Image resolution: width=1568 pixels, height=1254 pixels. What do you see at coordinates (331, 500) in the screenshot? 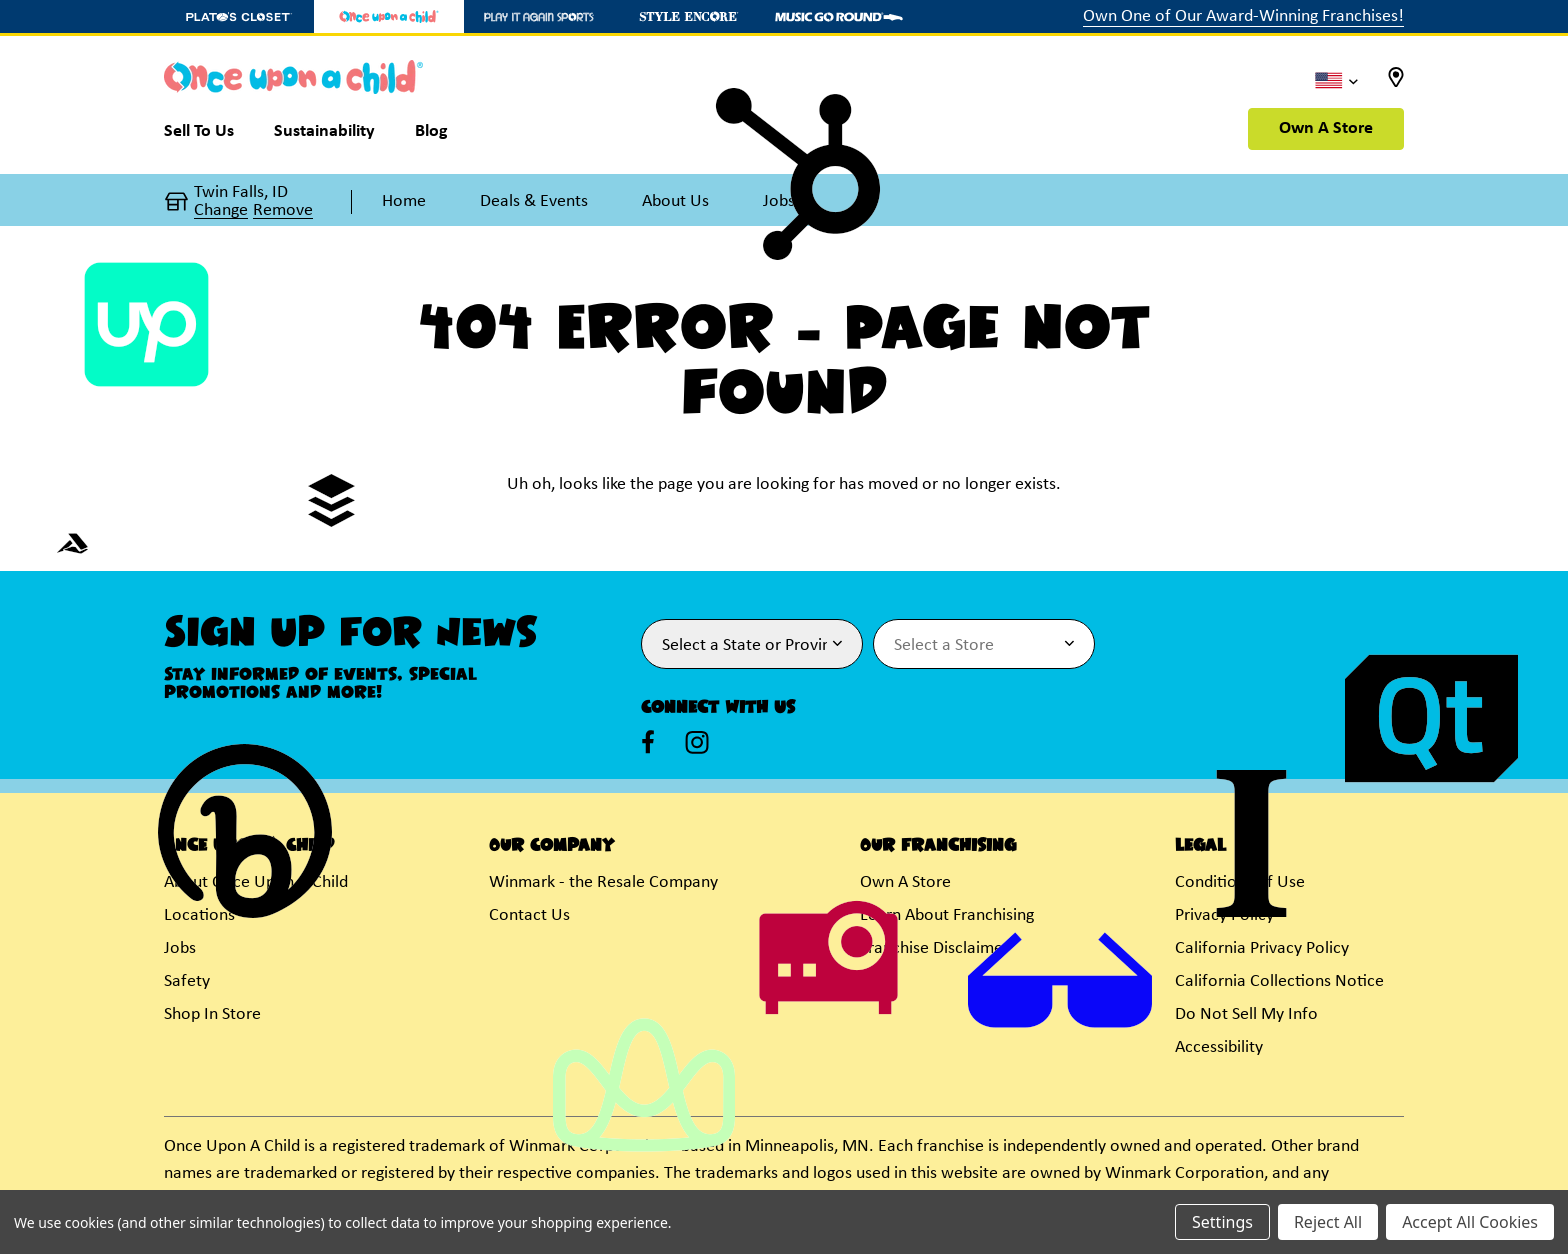
I see `buffer social media management app logo` at bounding box center [331, 500].